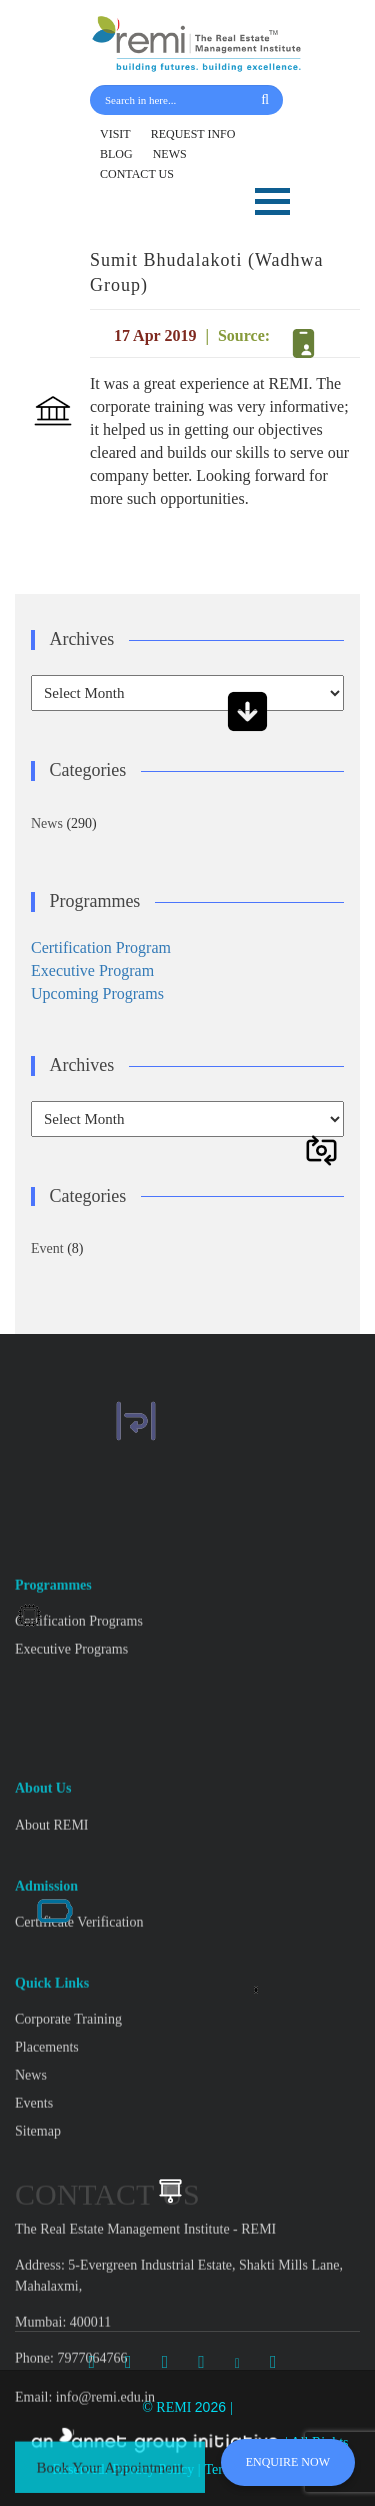  Describe the element at coordinates (256, 1990) in the screenshot. I see `close or dismiss a dialog` at that location.